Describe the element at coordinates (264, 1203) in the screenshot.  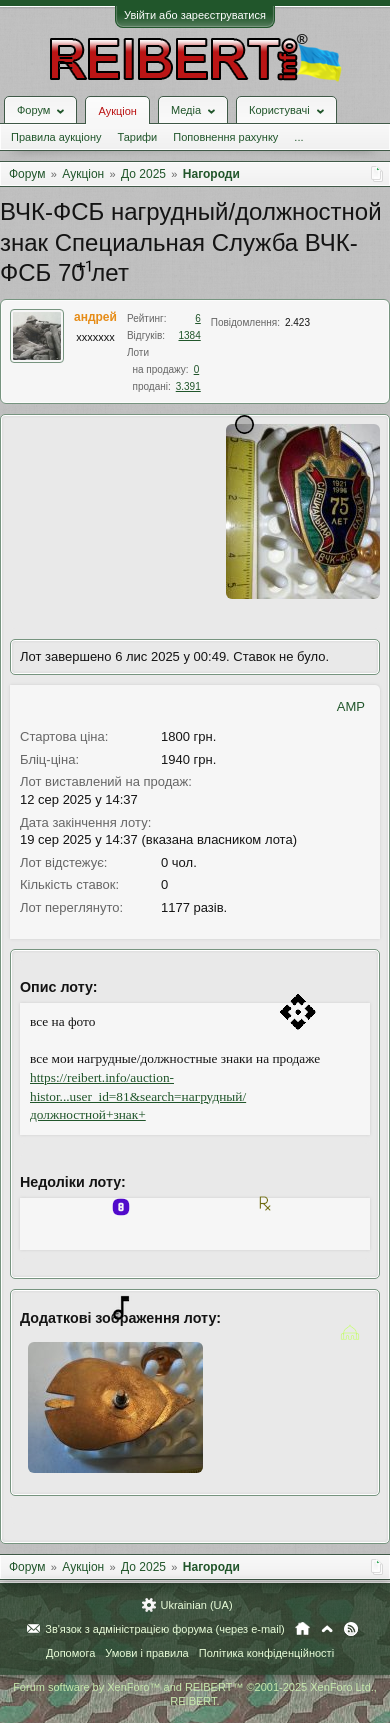
I see `view prescription details` at that location.